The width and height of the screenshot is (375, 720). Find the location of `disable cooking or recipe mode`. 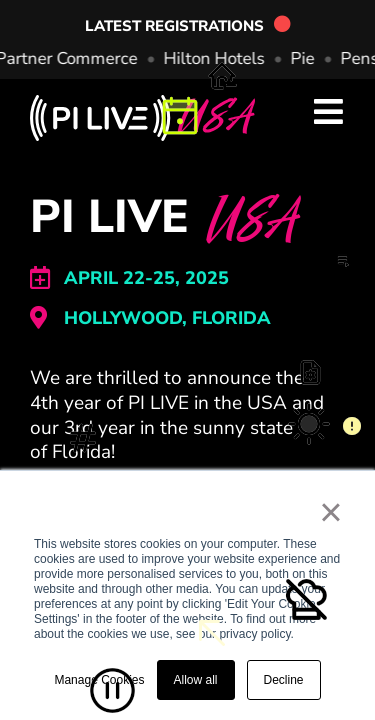

disable cooking or recipe mode is located at coordinates (306, 599).